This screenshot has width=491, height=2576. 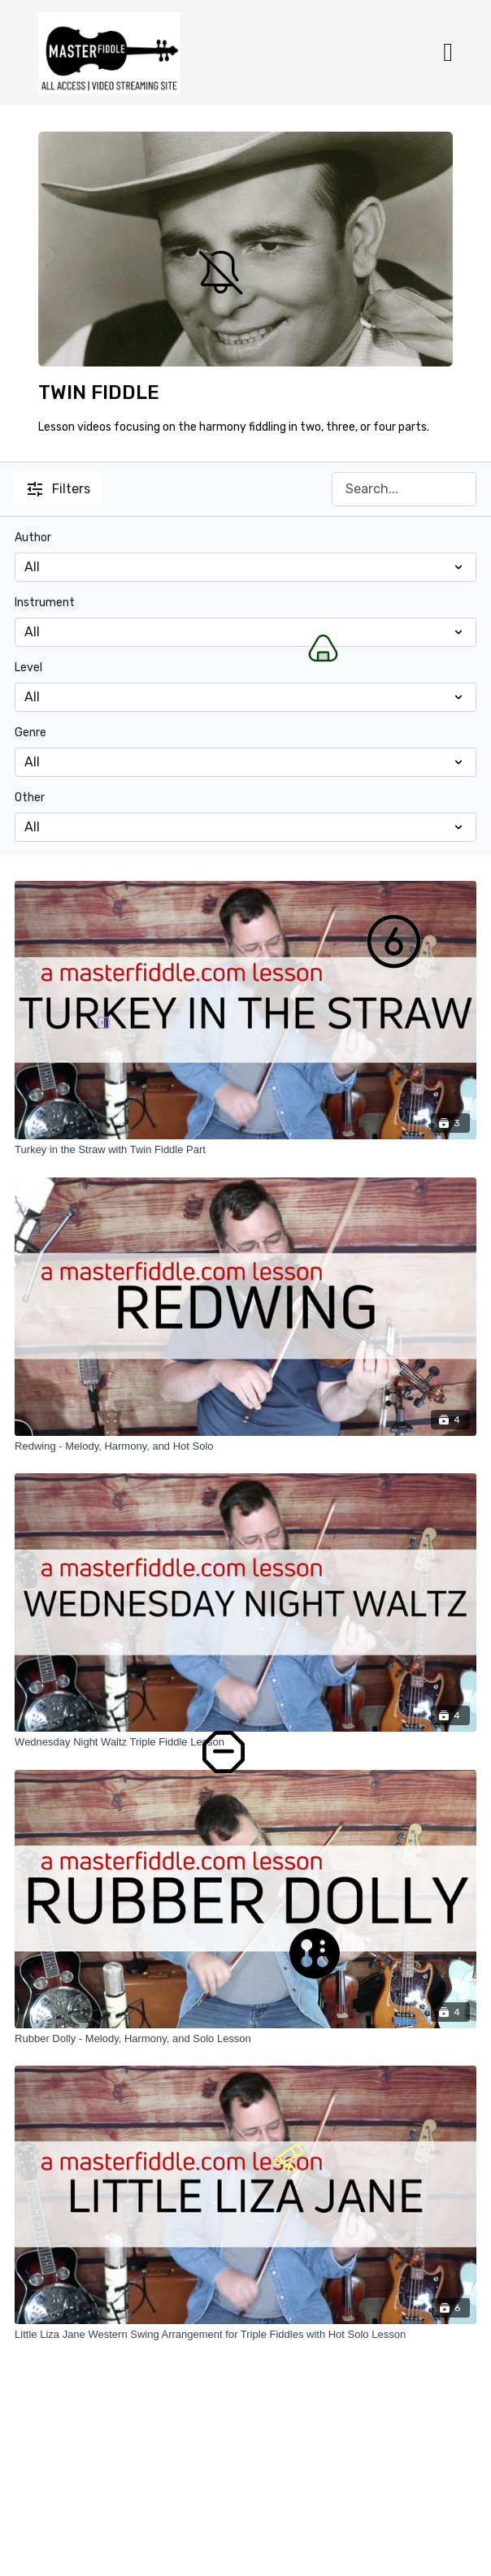 I want to click on mute notifications, so click(x=220, y=272).